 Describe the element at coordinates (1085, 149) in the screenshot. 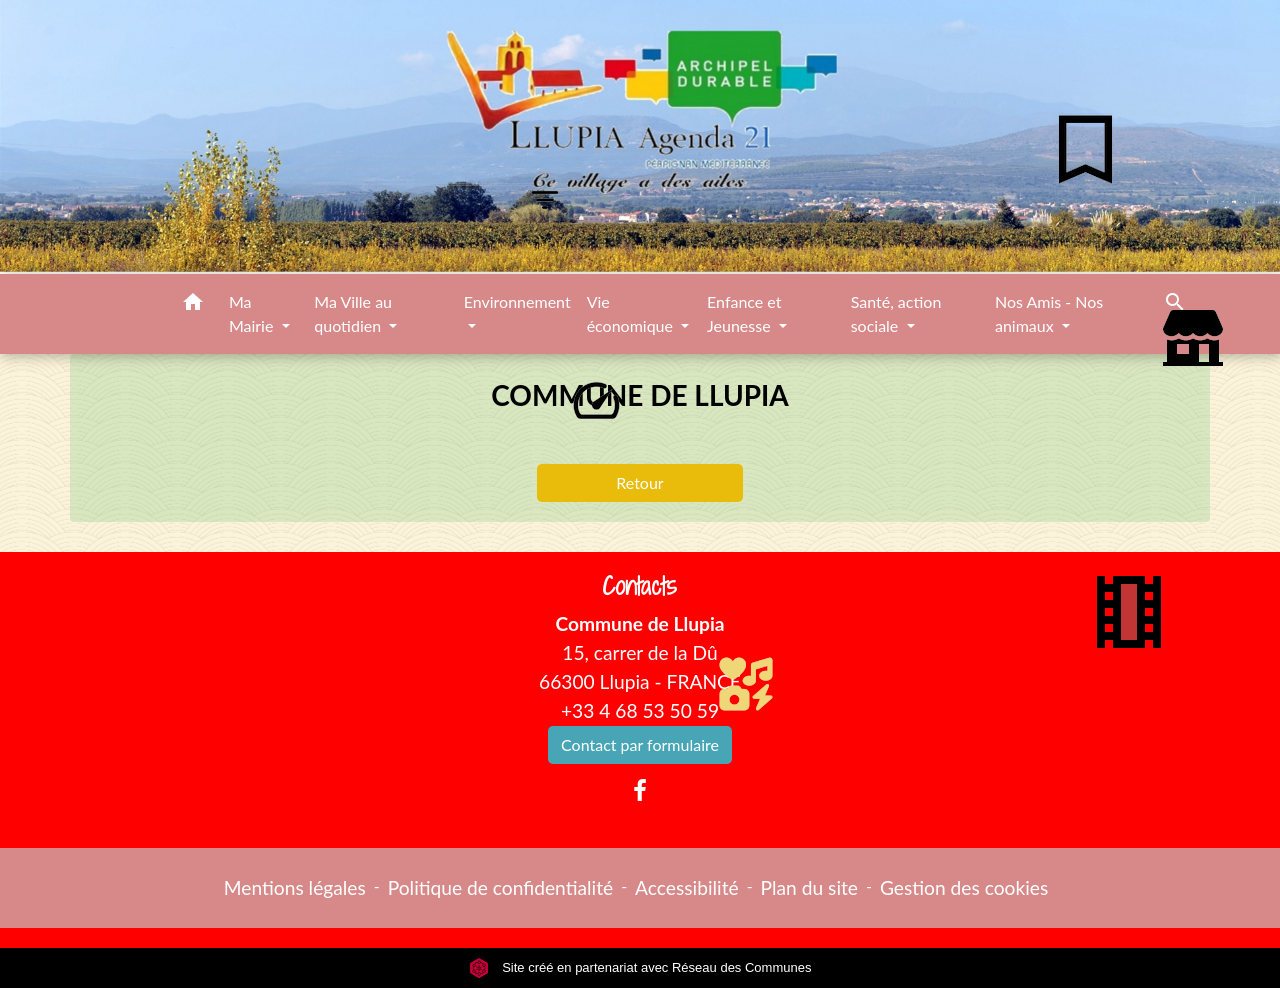

I see `bookmark this item` at that location.